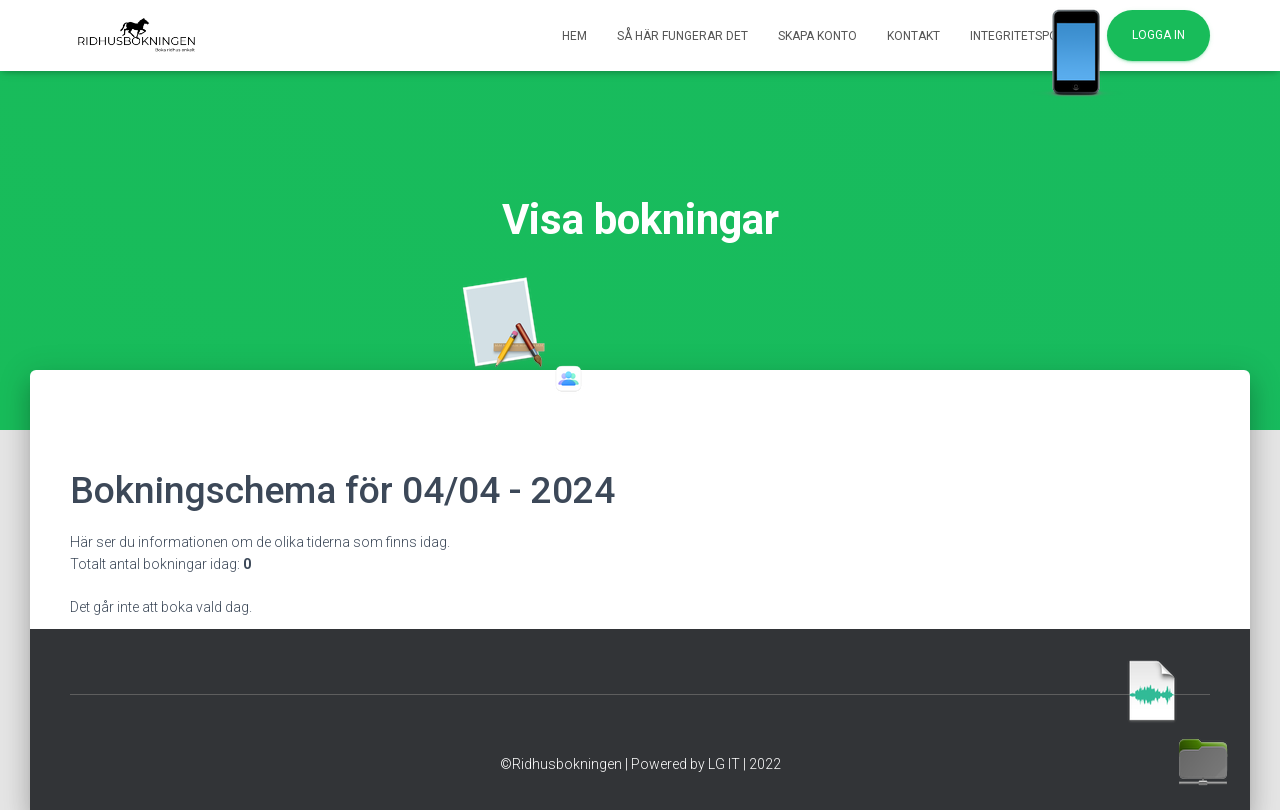 The image size is (1280, 810). What do you see at coordinates (1076, 51) in the screenshot?
I see `access ipod touch device settings` at bounding box center [1076, 51].